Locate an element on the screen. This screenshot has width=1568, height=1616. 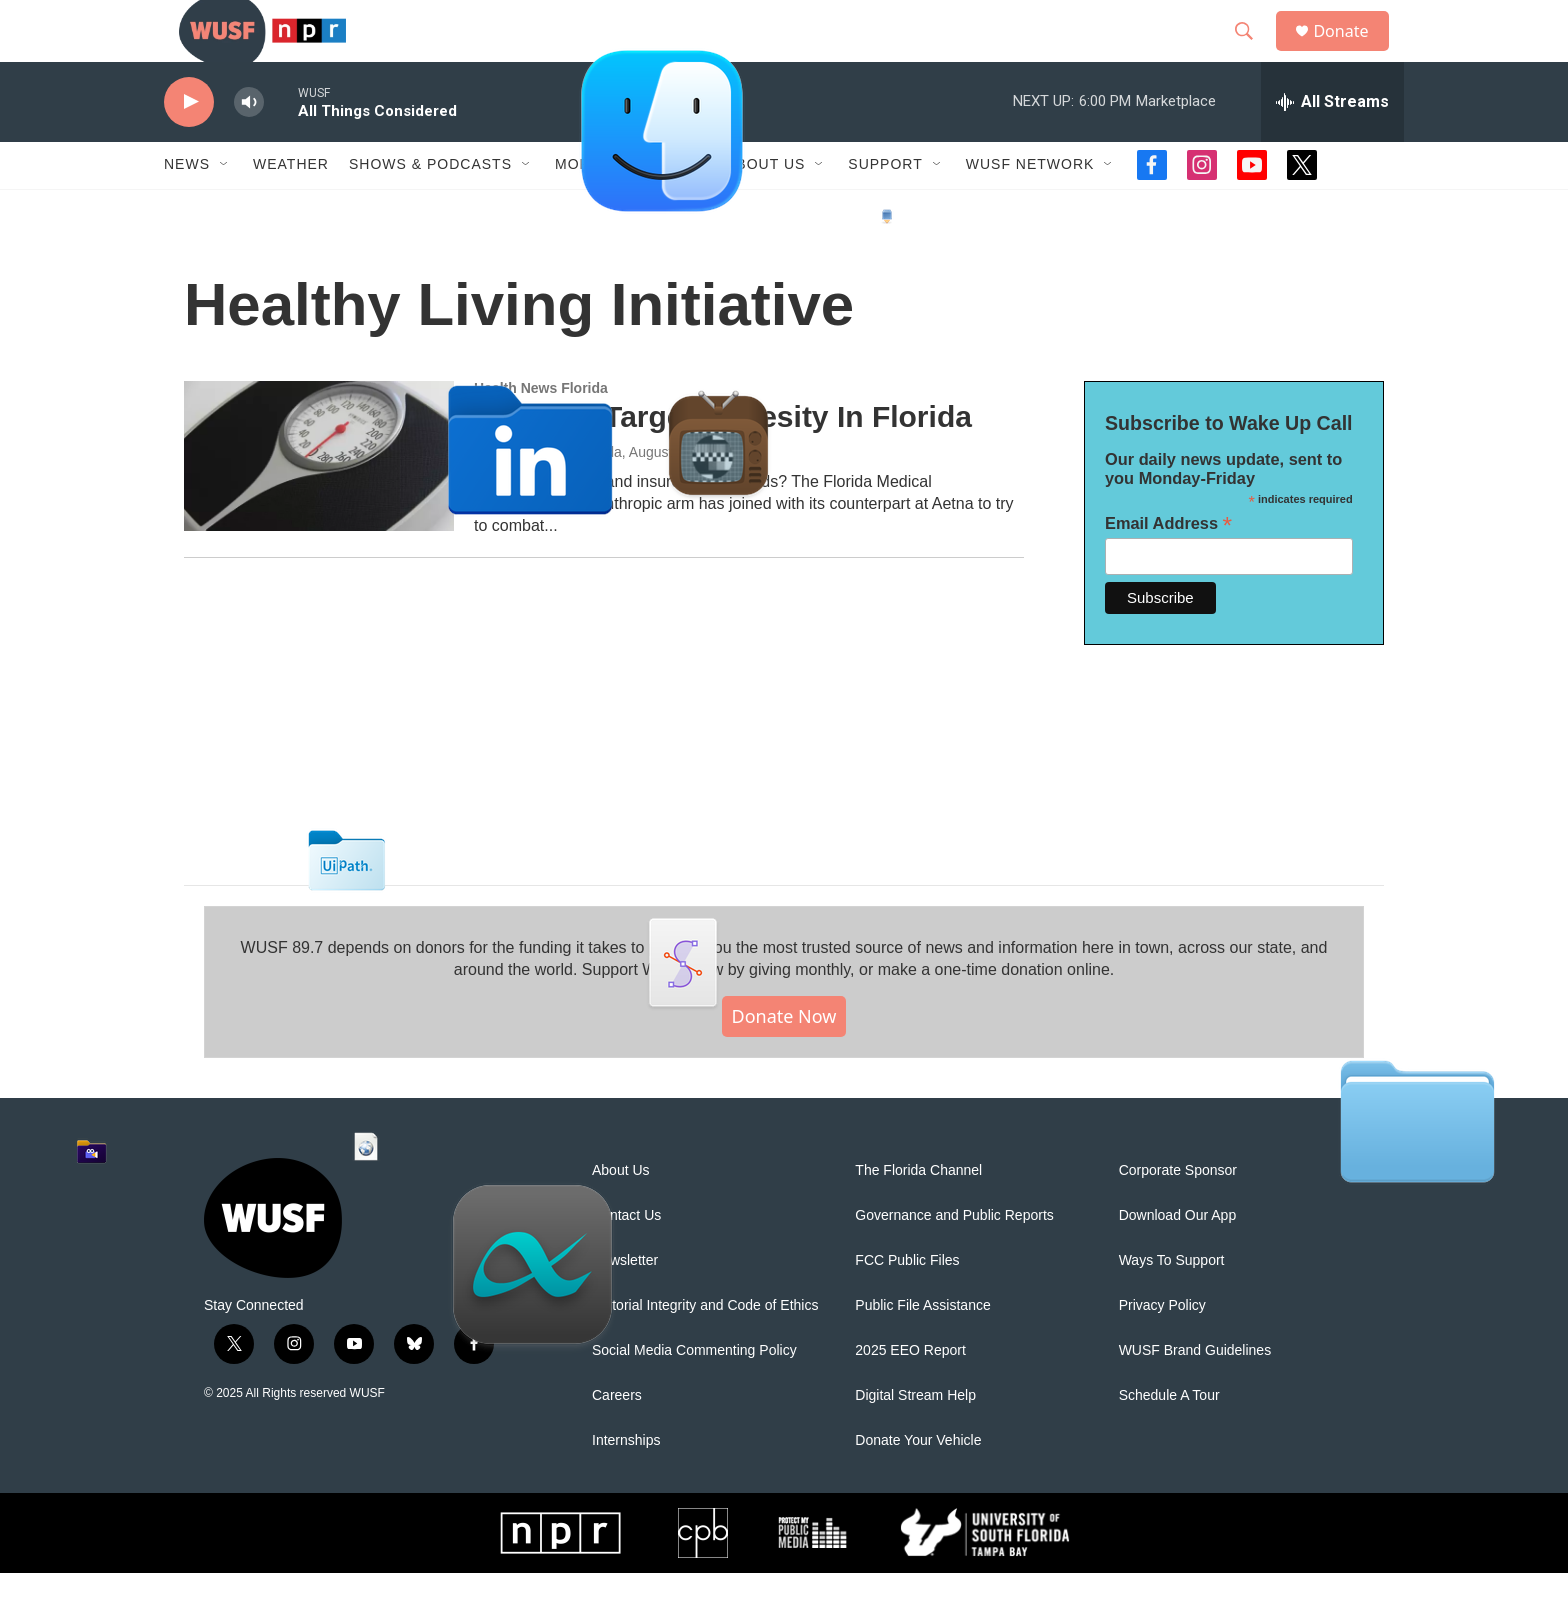
open Finder to browse files and folders is located at coordinates (662, 131).